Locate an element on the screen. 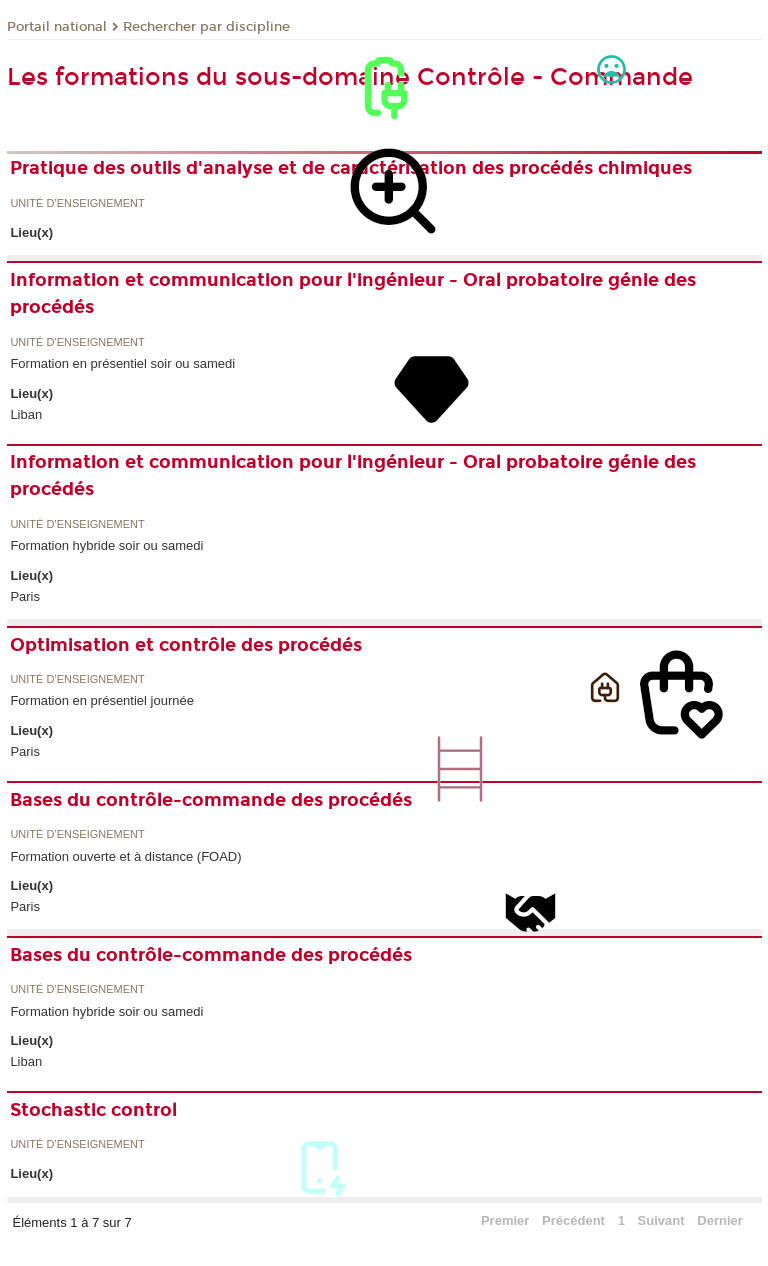 This screenshot has width=768, height=1266. indicates battery is currently charging is located at coordinates (384, 86).